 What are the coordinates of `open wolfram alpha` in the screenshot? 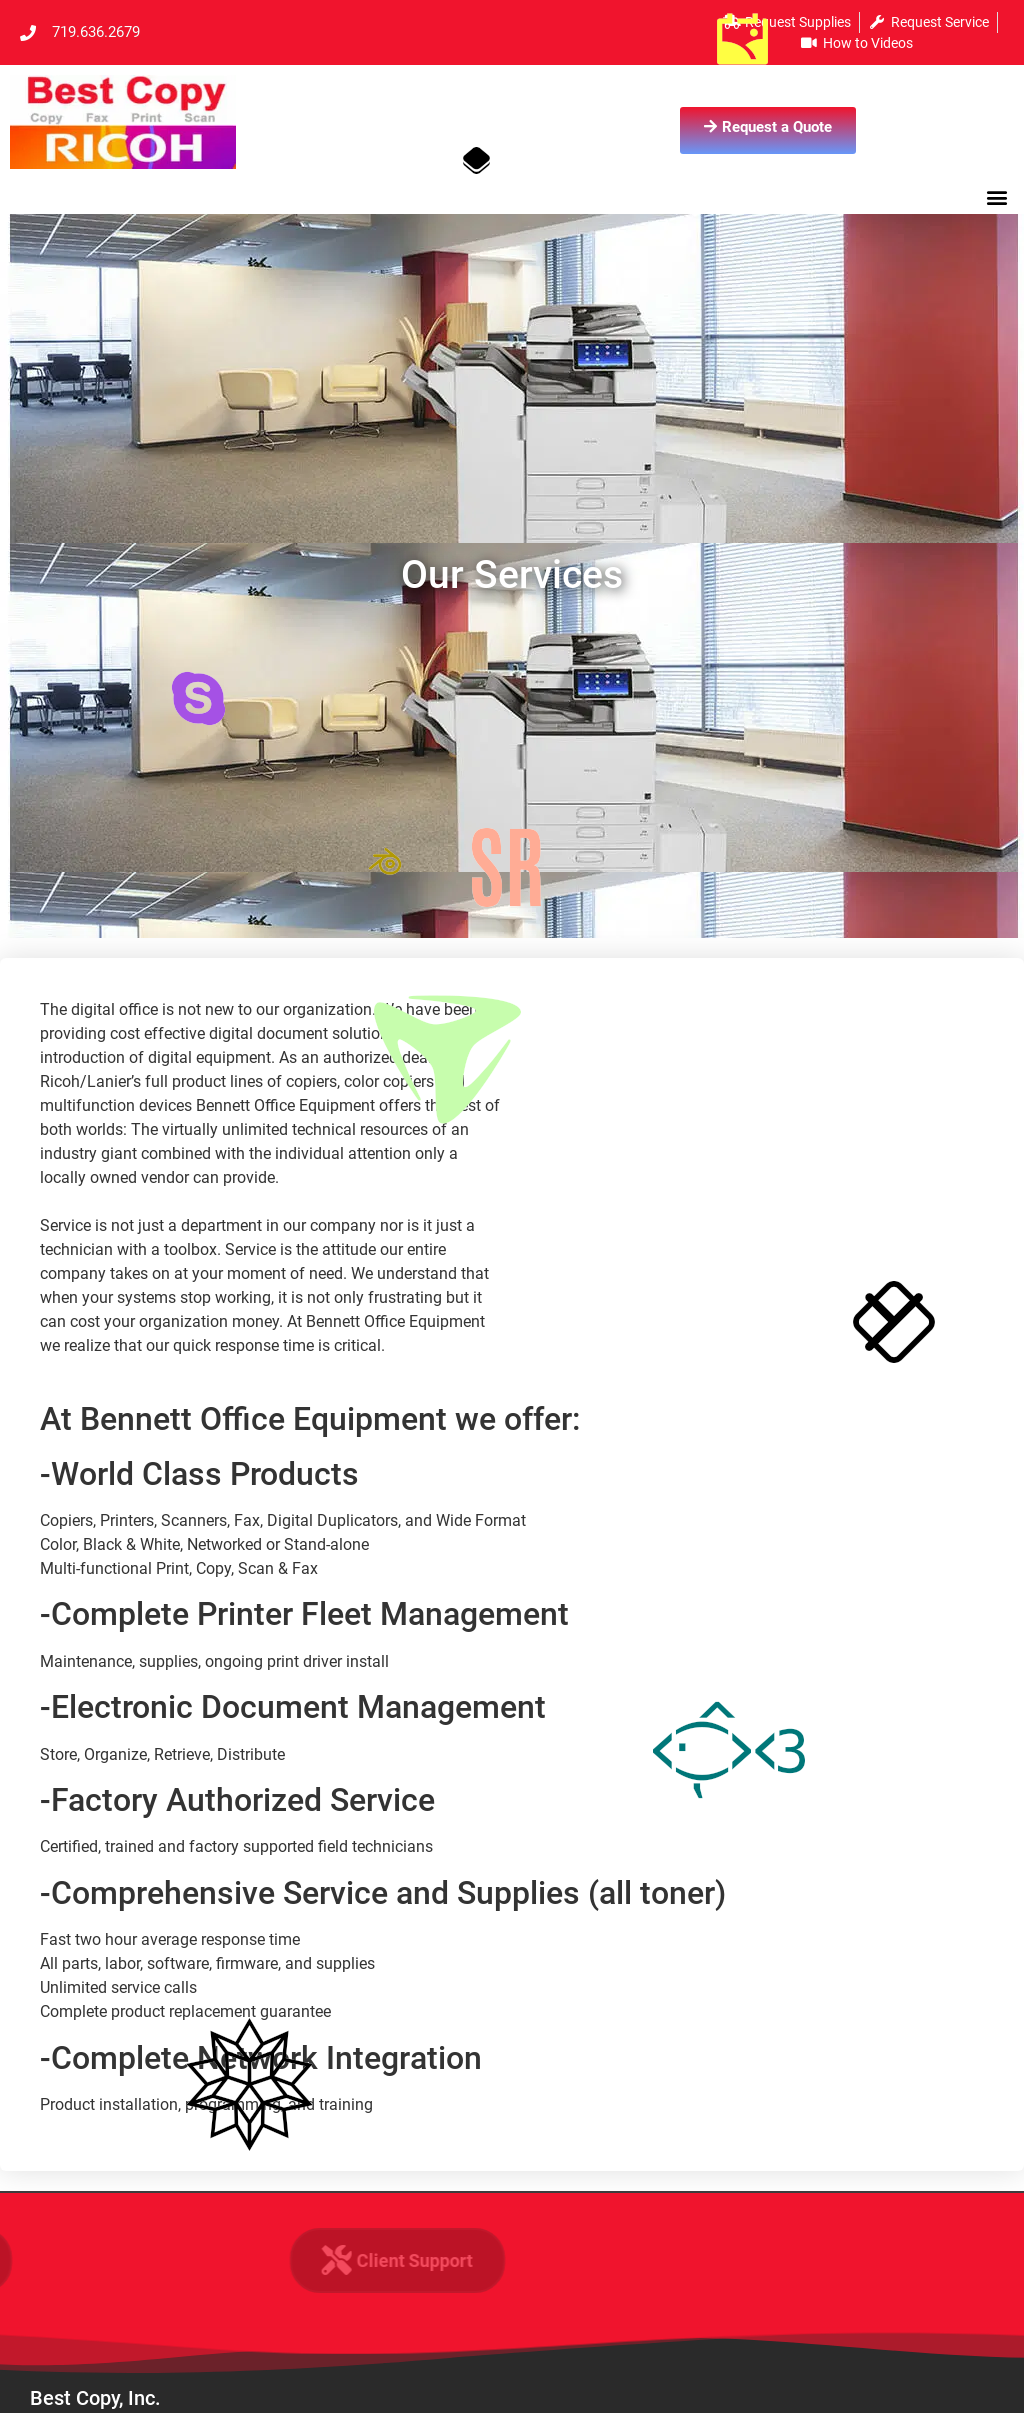 It's located at (249, 2084).